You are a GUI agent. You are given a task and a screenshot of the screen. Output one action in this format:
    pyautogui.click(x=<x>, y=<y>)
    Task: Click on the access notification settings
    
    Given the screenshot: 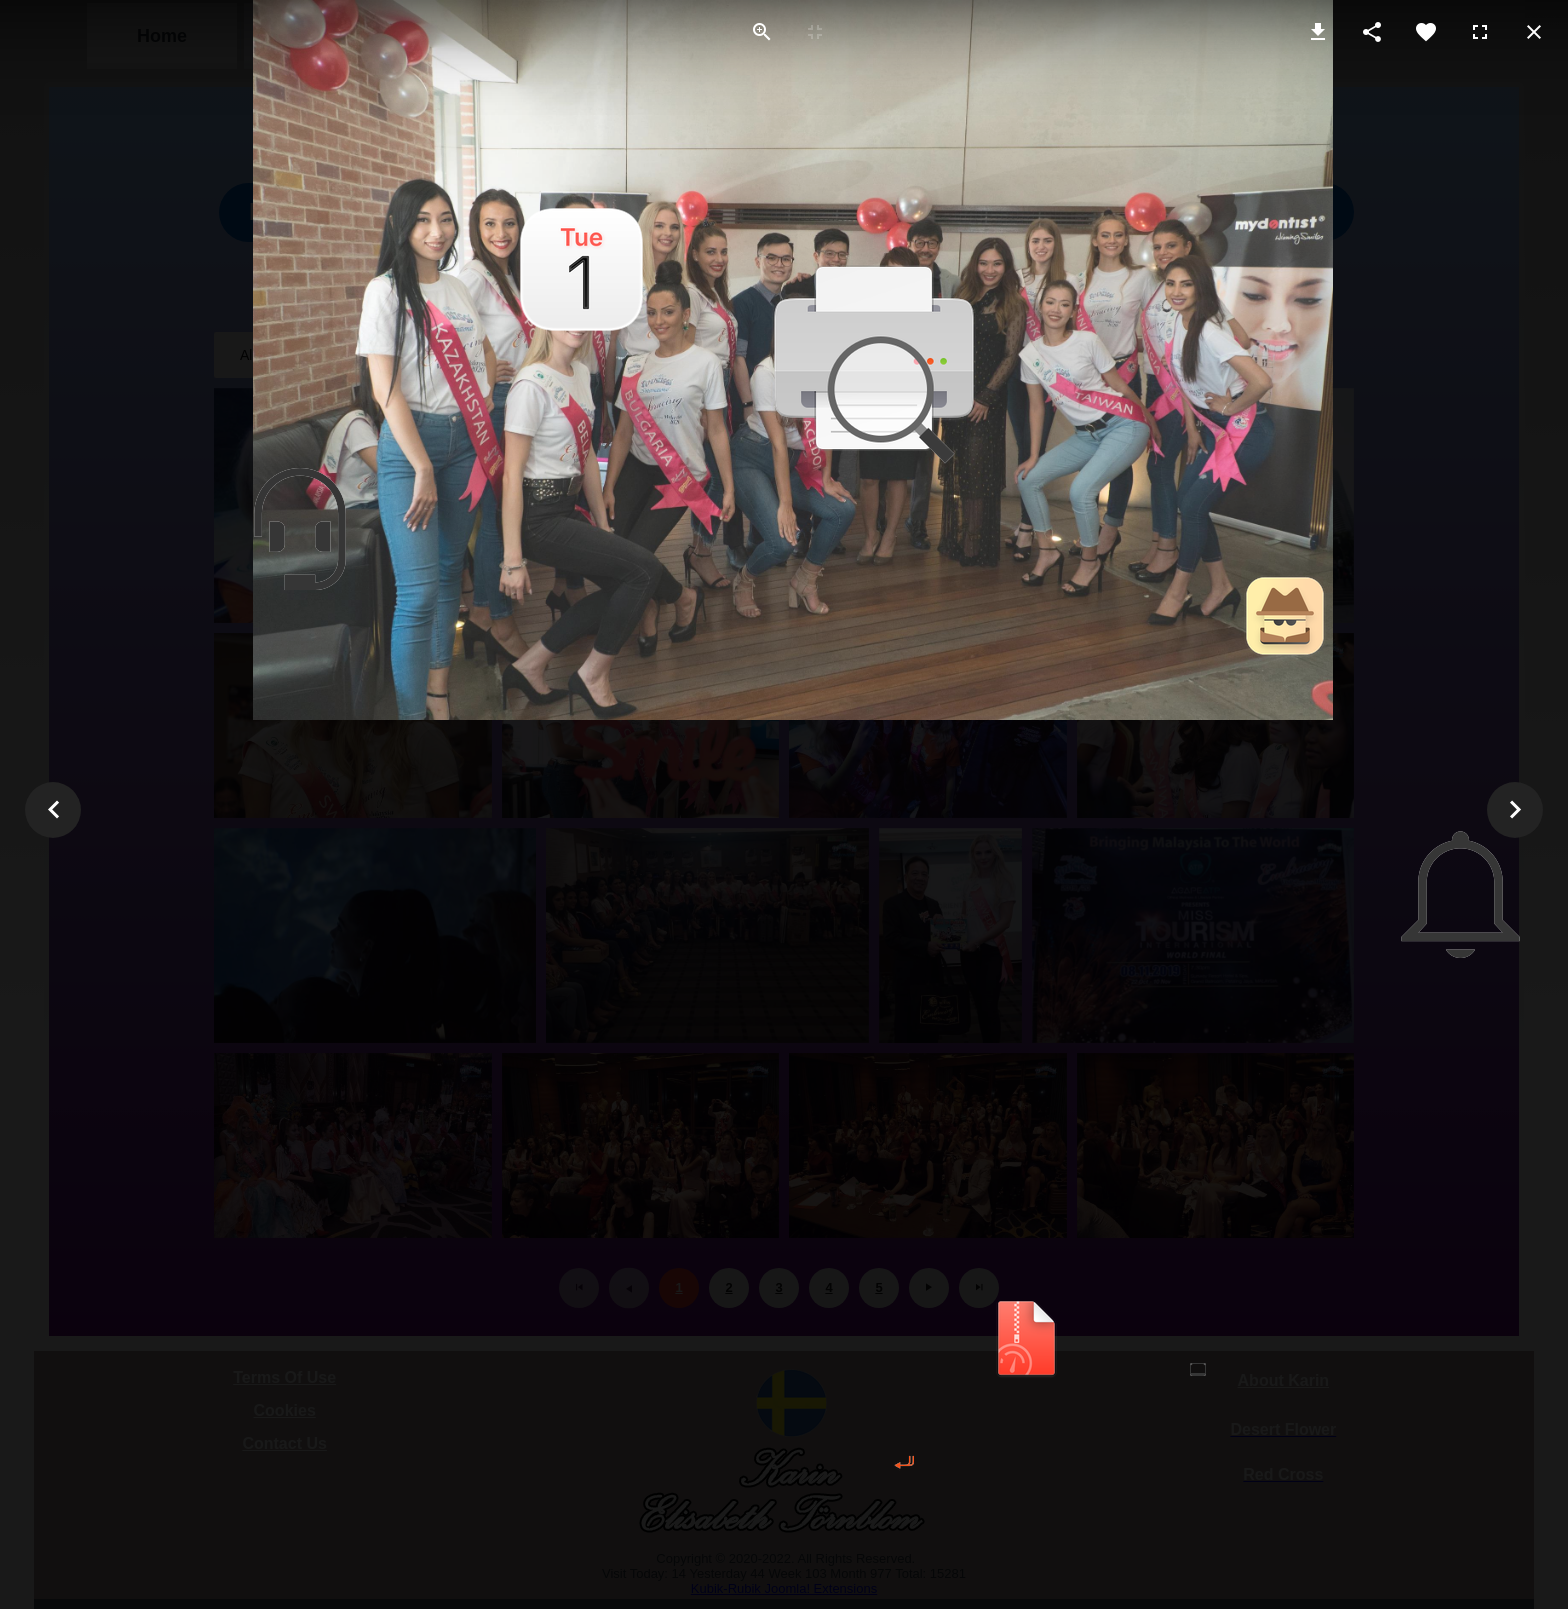 What is the action you would take?
    pyautogui.click(x=1460, y=890)
    